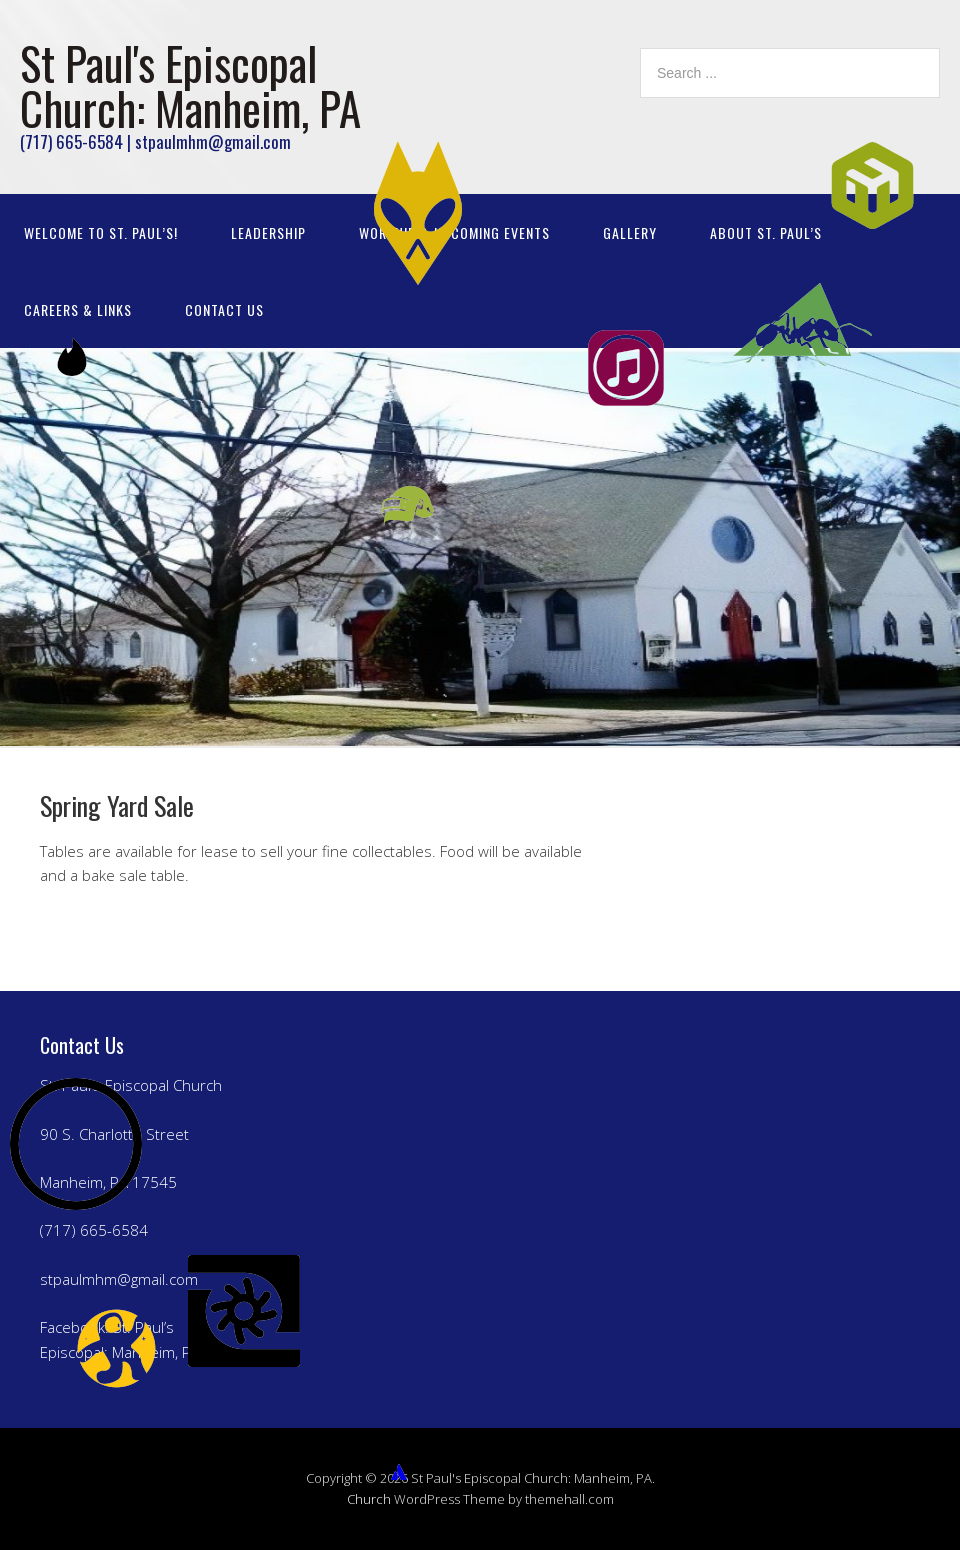  Describe the element at coordinates (76, 1144) in the screenshot. I see `conventional commits project logo` at that location.